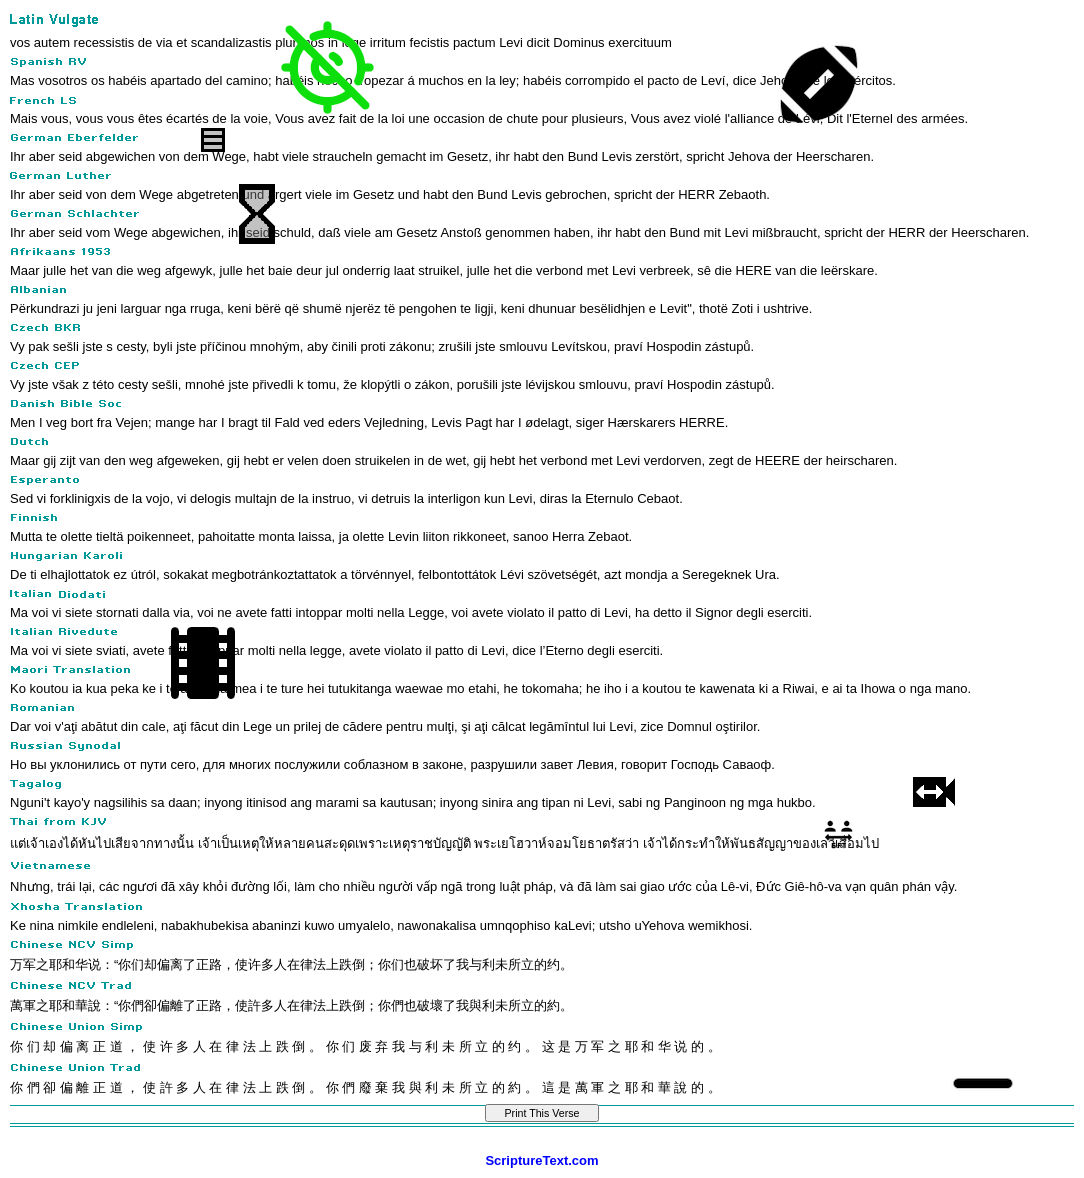  Describe the element at coordinates (838, 834) in the screenshot. I see `indicates social distancing requirement of 6 feet` at that location.